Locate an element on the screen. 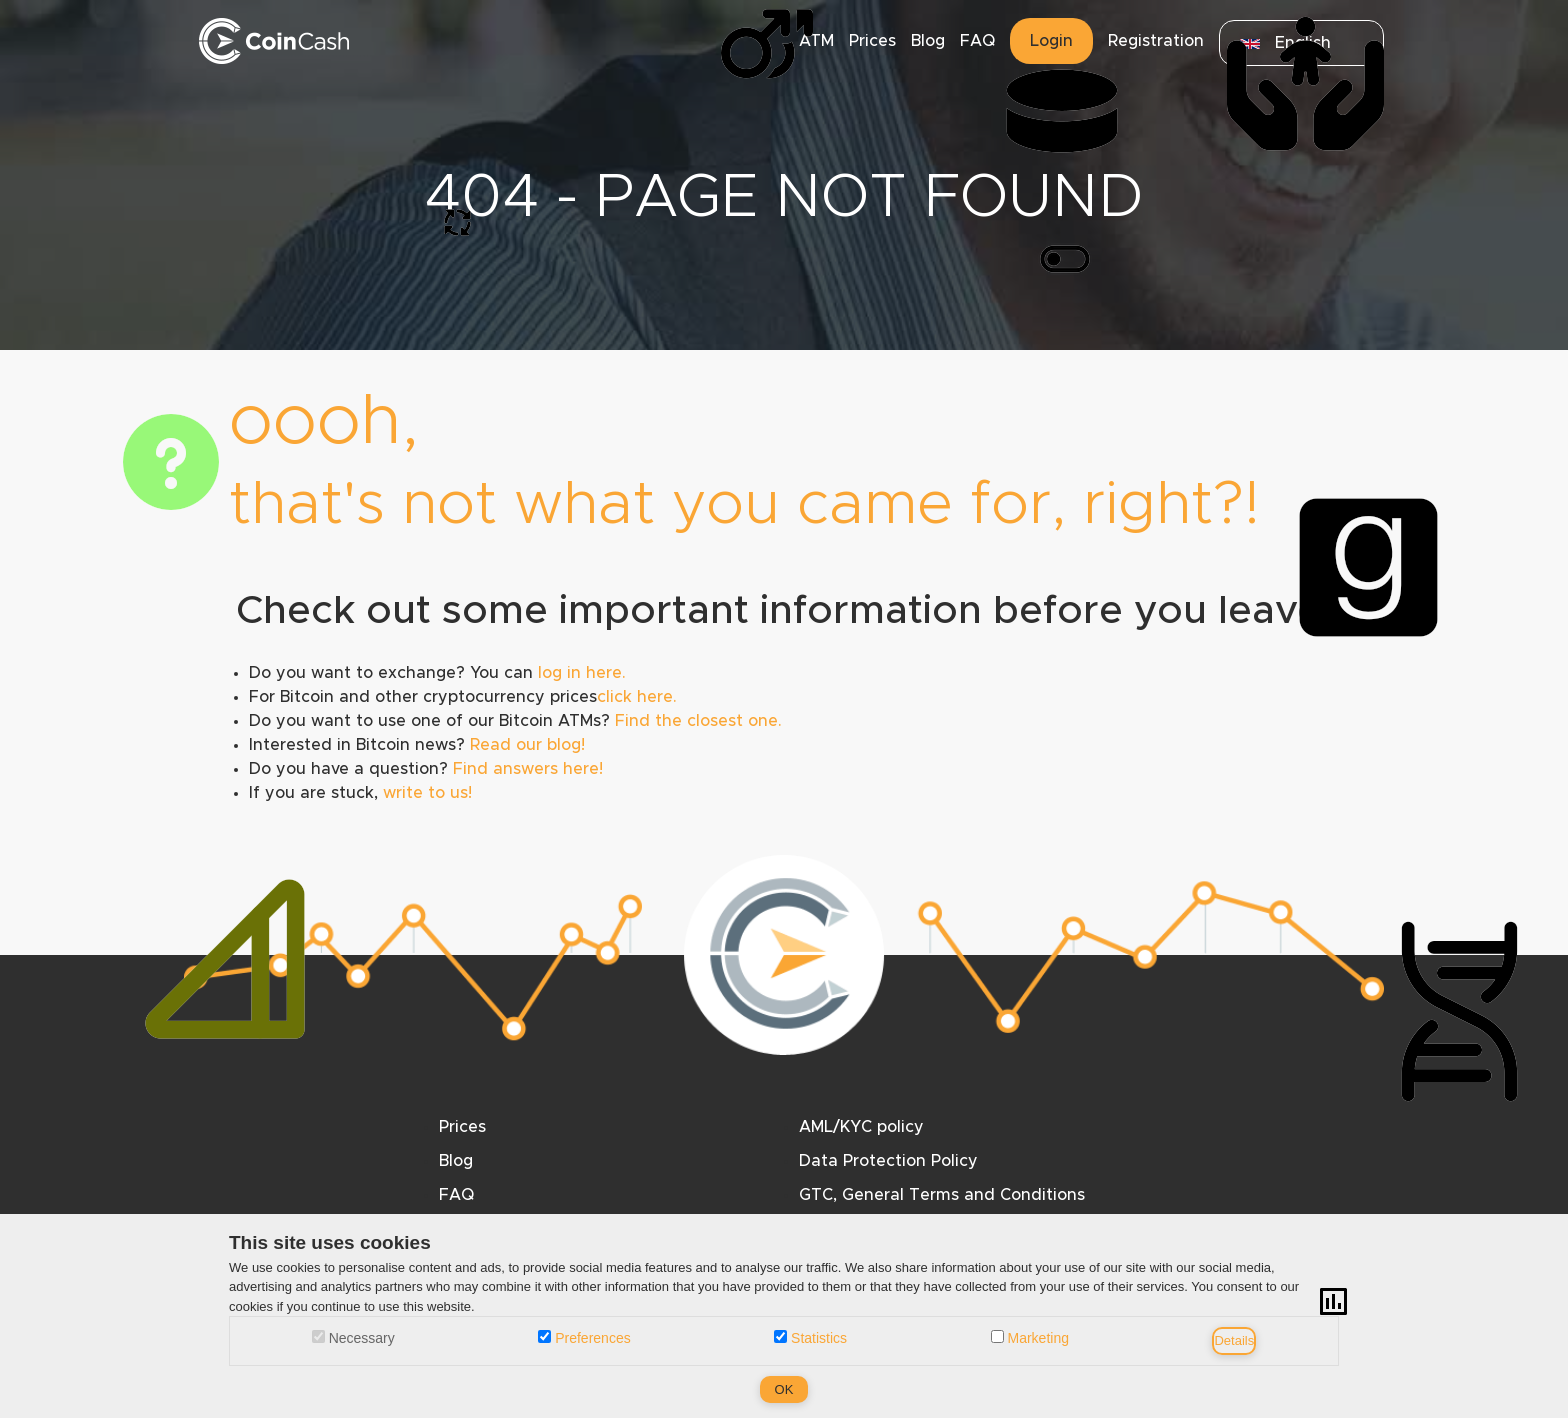 The image size is (1568, 1418). indicates male-male relationship or gay men is located at coordinates (767, 46).